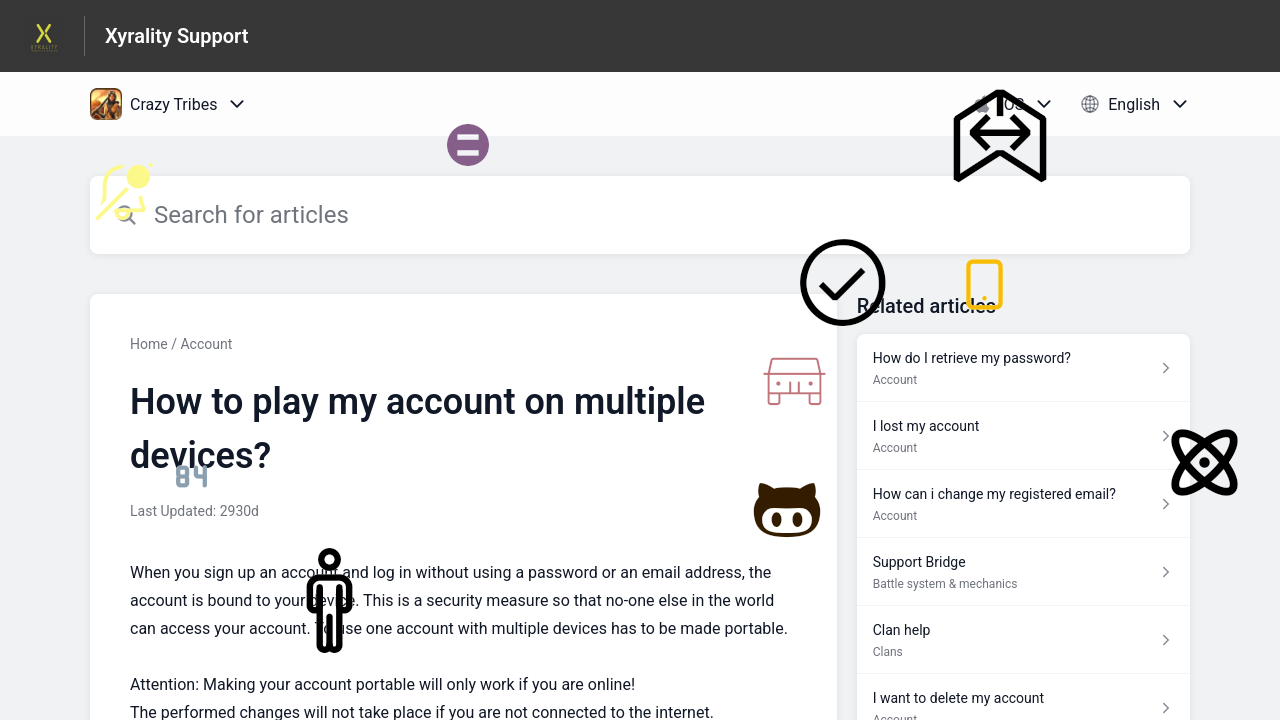 This screenshot has height=720, width=1280. Describe the element at coordinates (794, 382) in the screenshot. I see `select off-road or adventure vehicle type` at that location.